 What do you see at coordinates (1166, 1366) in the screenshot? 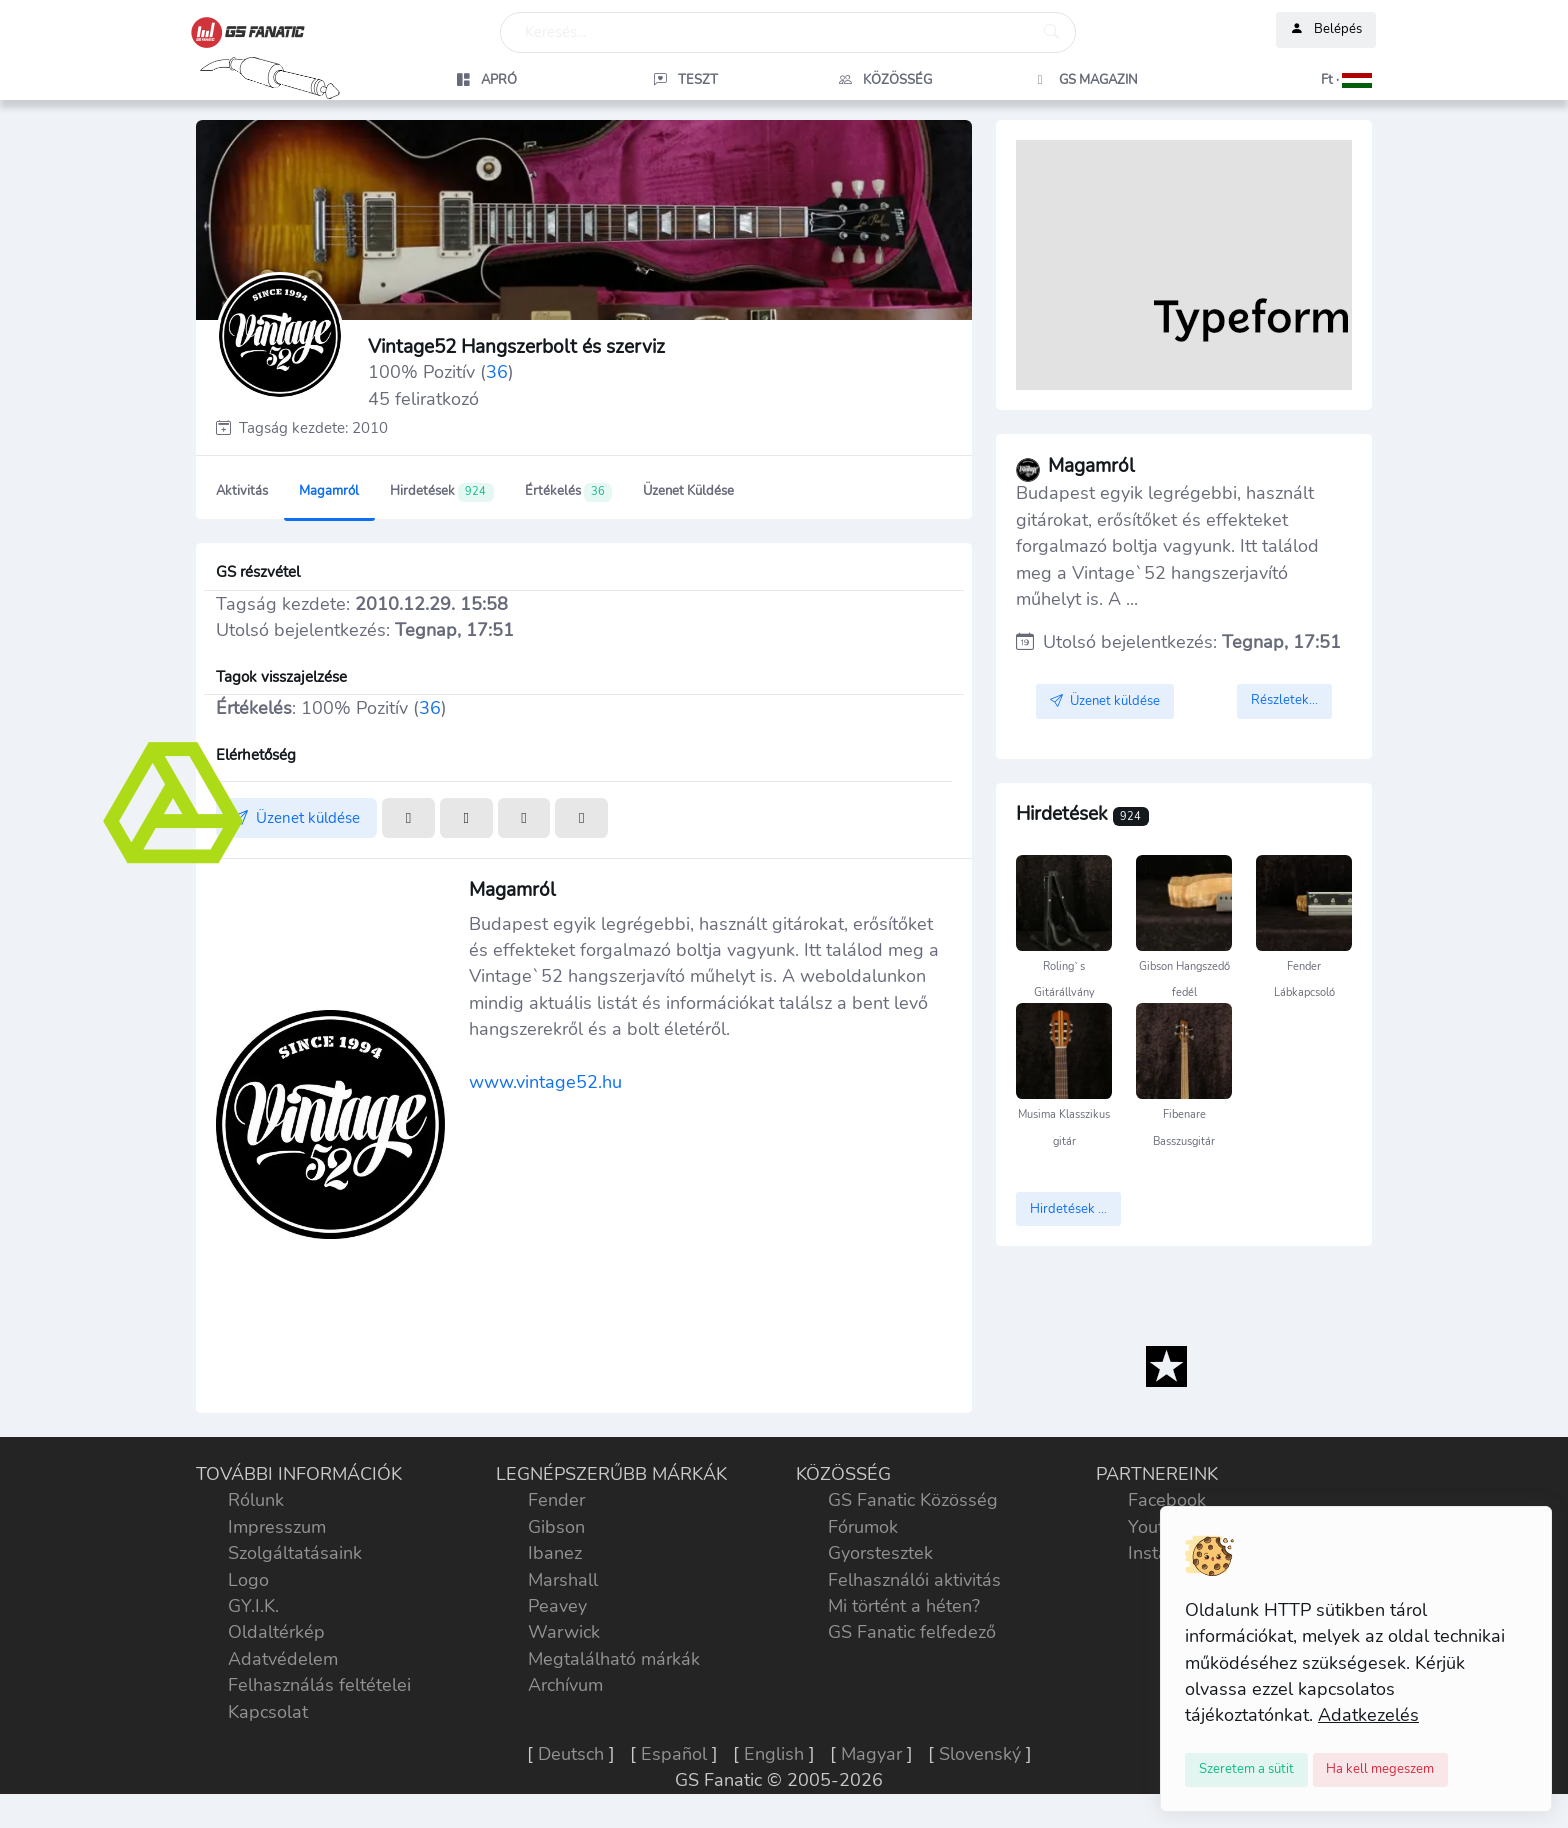
I see `link to Coveralls code coverage service` at bounding box center [1166, 1366].